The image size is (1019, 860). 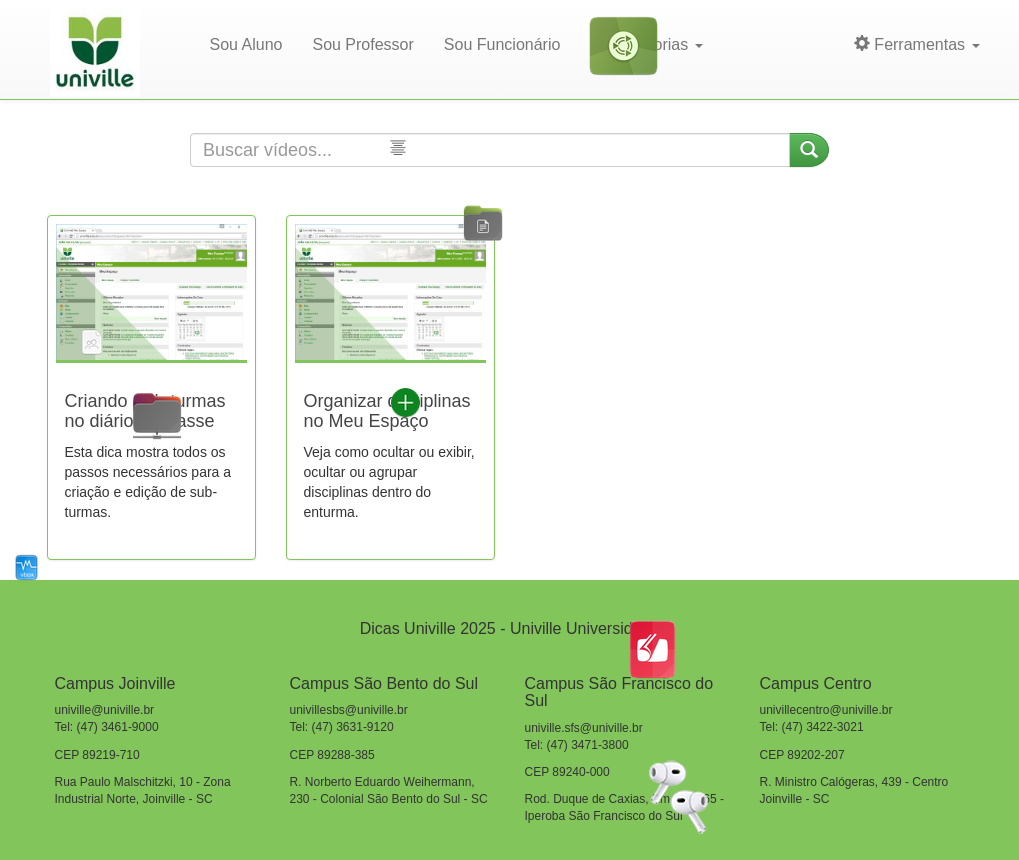 What do you see at coordinates (652, 649) in the screenshot?
I see `an EPS vector file` at bounding box center [652, 649].